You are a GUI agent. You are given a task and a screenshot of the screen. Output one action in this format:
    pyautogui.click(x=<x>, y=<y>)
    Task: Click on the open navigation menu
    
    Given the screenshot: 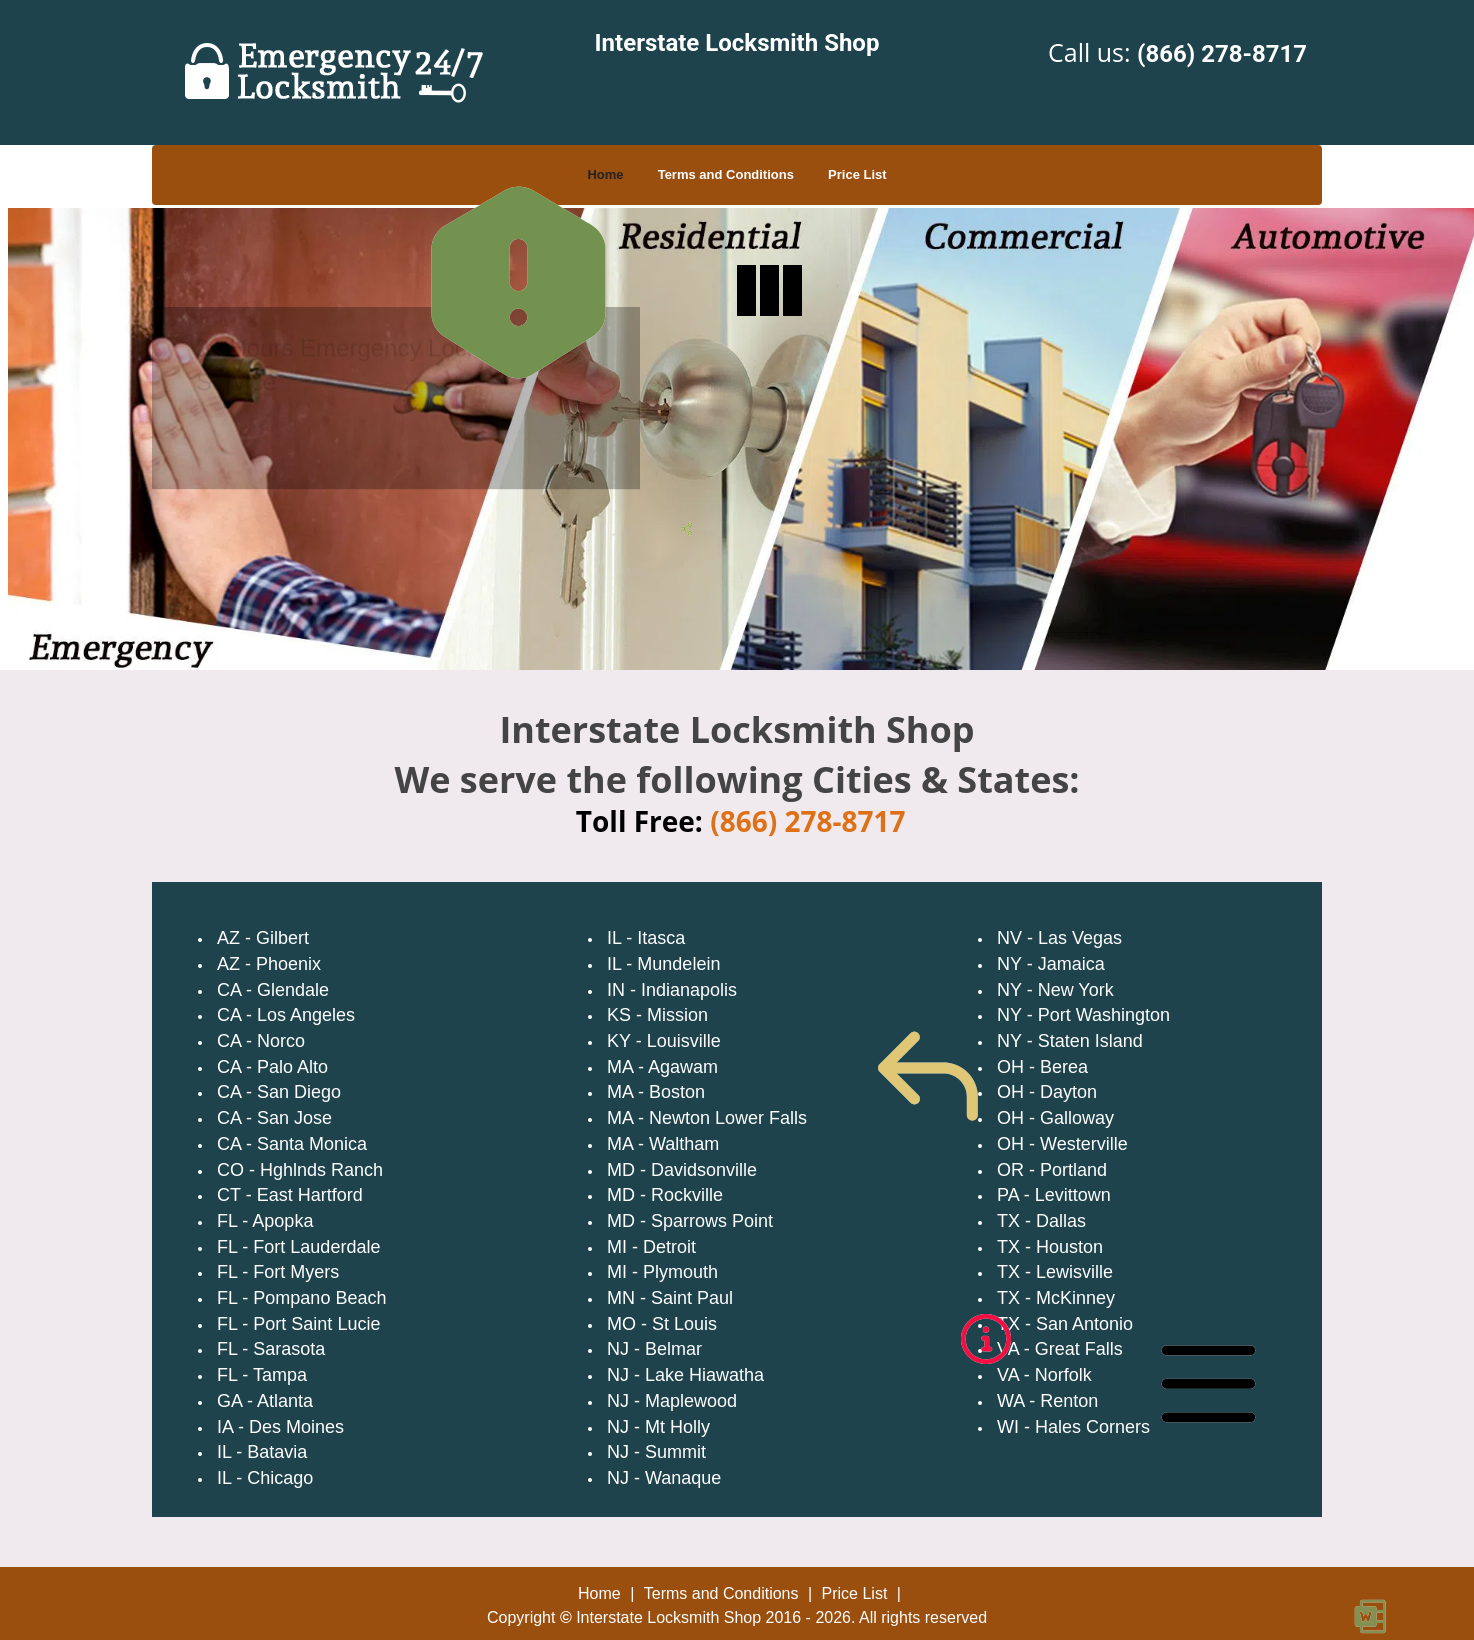 What is the action you would take?
    pyautogui.click(x=1208, y=1385)
    